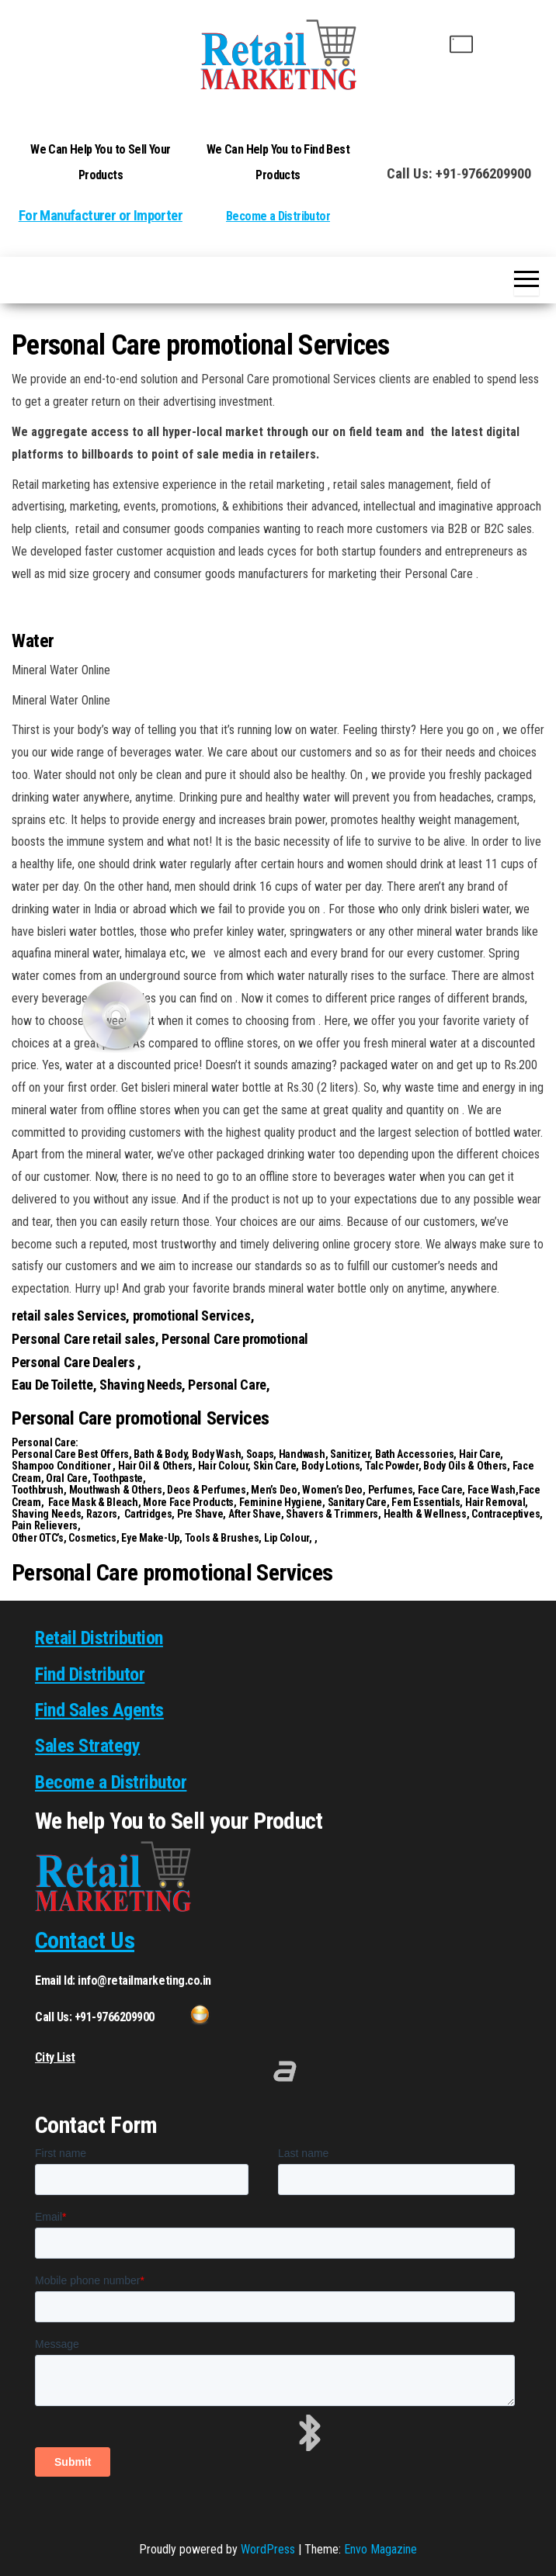 This screenshot has height=2576, width=556. I want to click on access optical disc drive or media, so click(116, 1015).